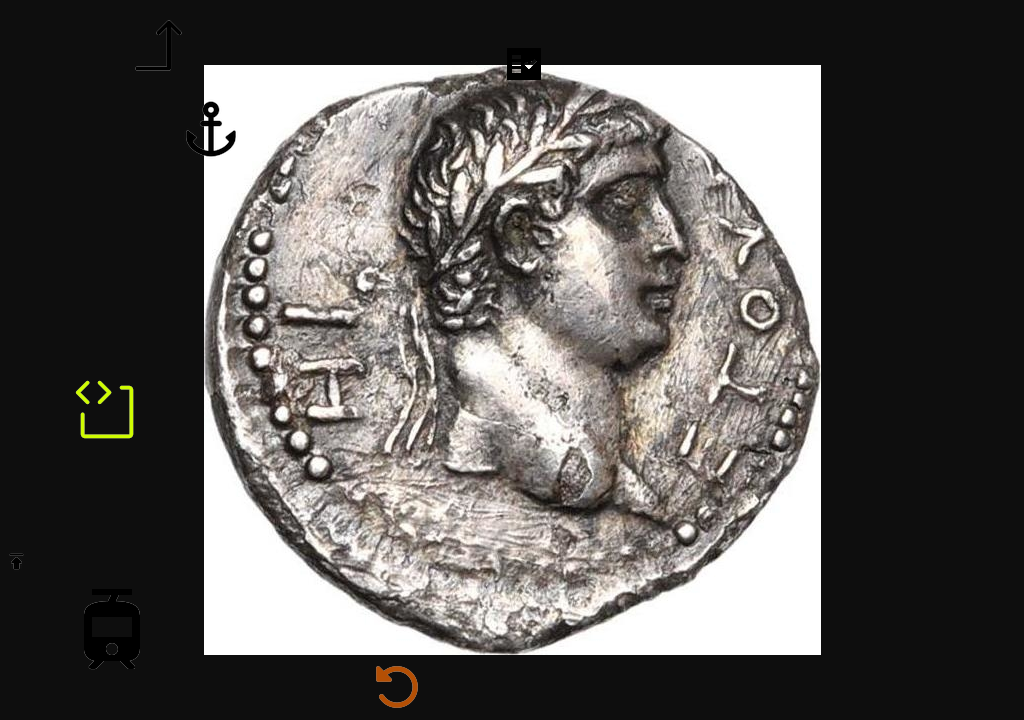 Image resolution: width=1024 pixels, height=720 pixels. I want to click on view tram or light rail transit options, so click(112, 629).